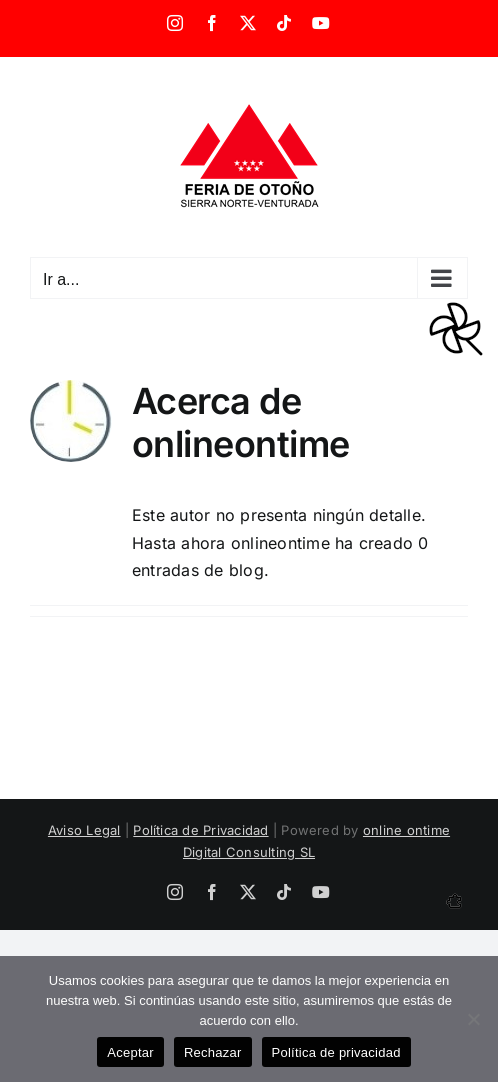 The width and height of the screenshot is (498, 1082). What do you see at coordinates (454, 901) in the screenshot?
I see `access plugins or extensions` at bounding box center [454, 901].